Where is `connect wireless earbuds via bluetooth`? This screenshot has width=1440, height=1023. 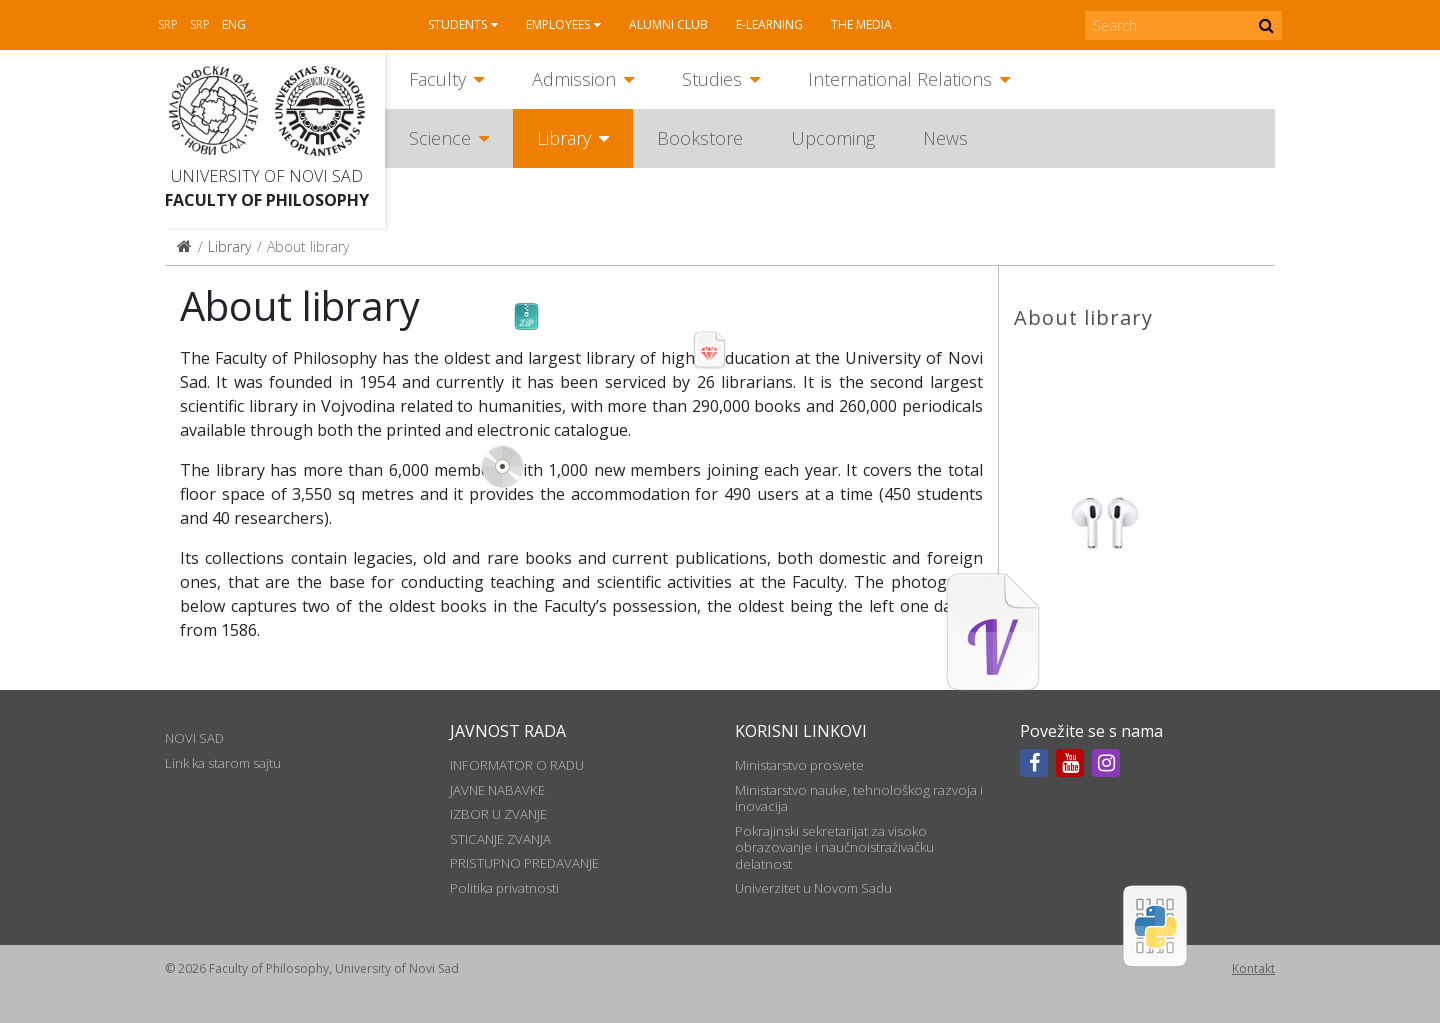 connect wireless earbuds via bluetooth is located at coordinates (1105, 524).